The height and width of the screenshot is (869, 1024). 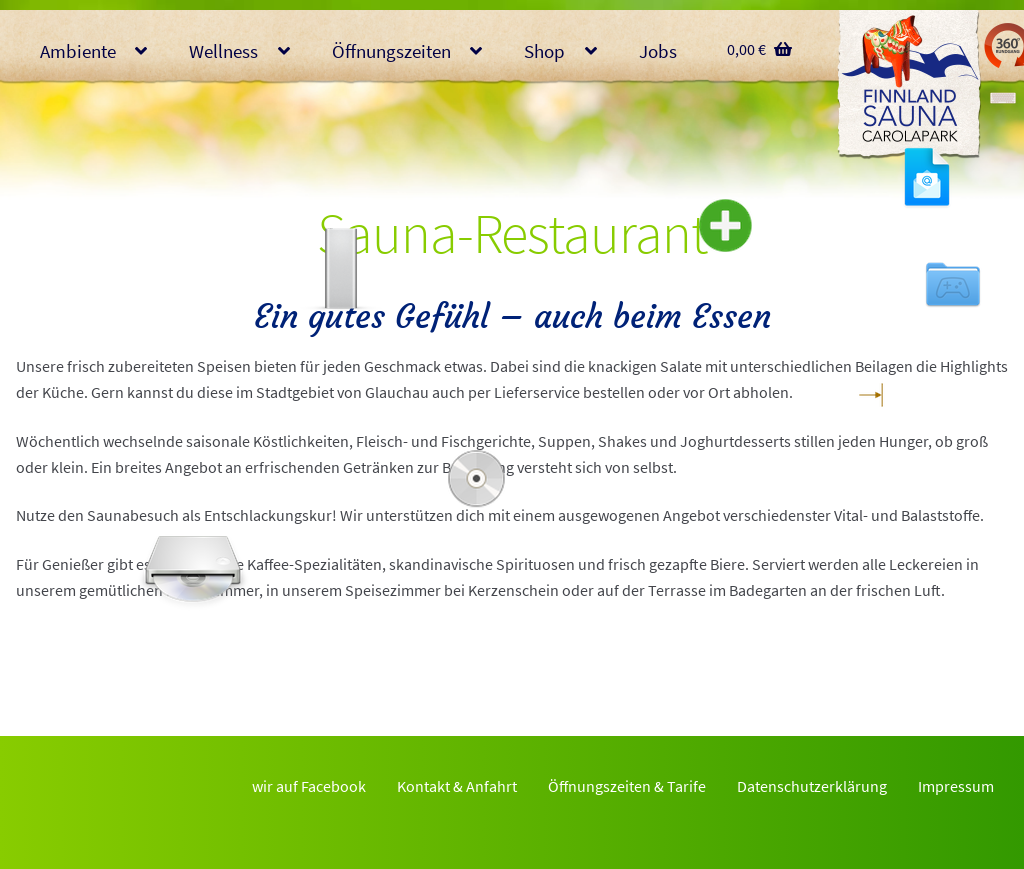 I want to click on connect to a bluetooth keyboard, so click(x=1003, y=98).